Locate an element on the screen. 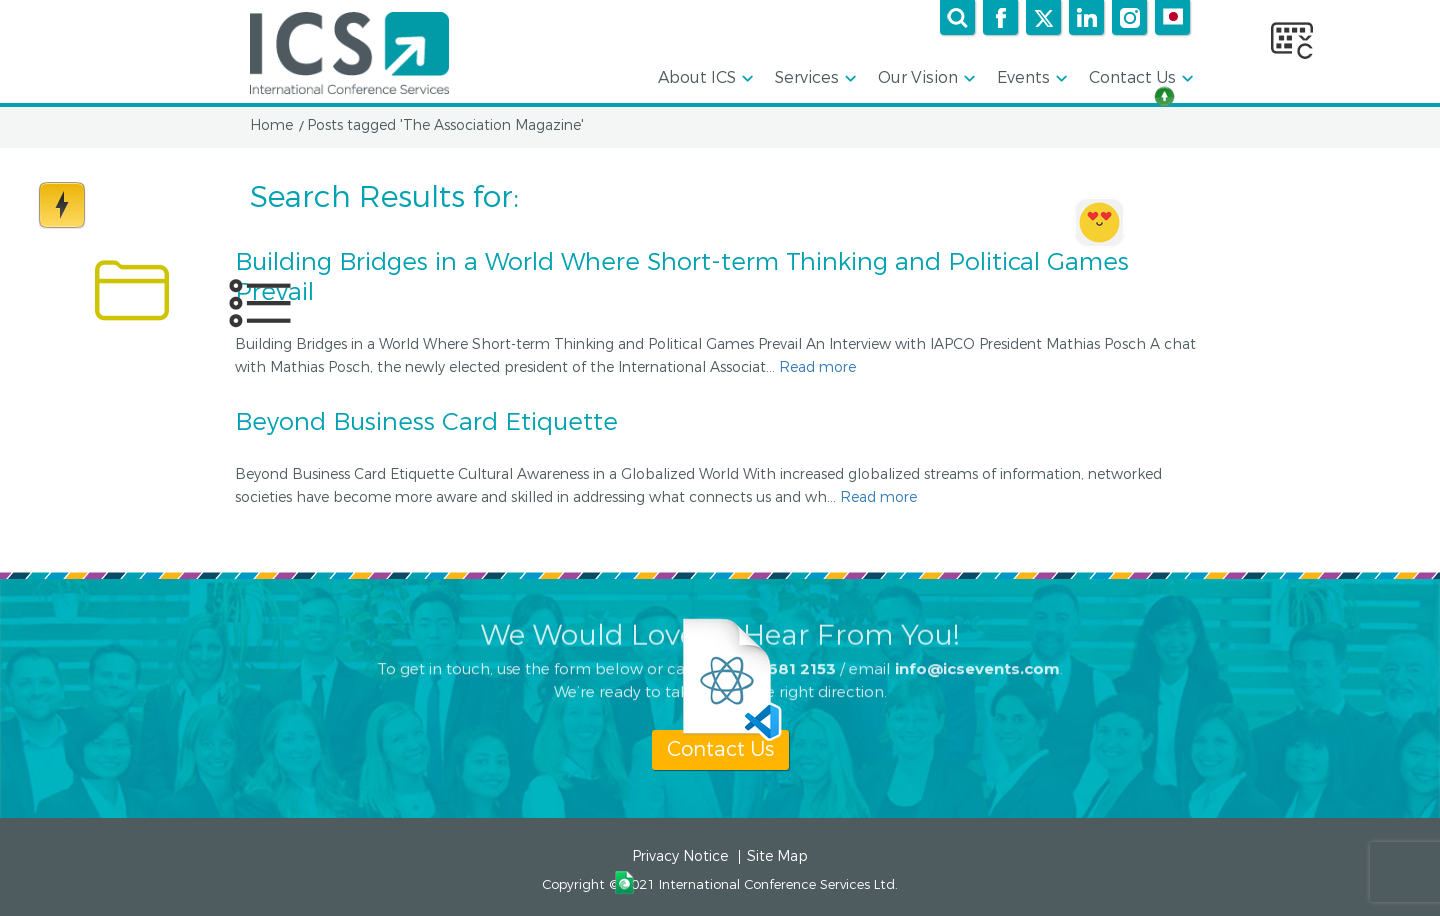  open power management settings is located at coordinates (62, 205).